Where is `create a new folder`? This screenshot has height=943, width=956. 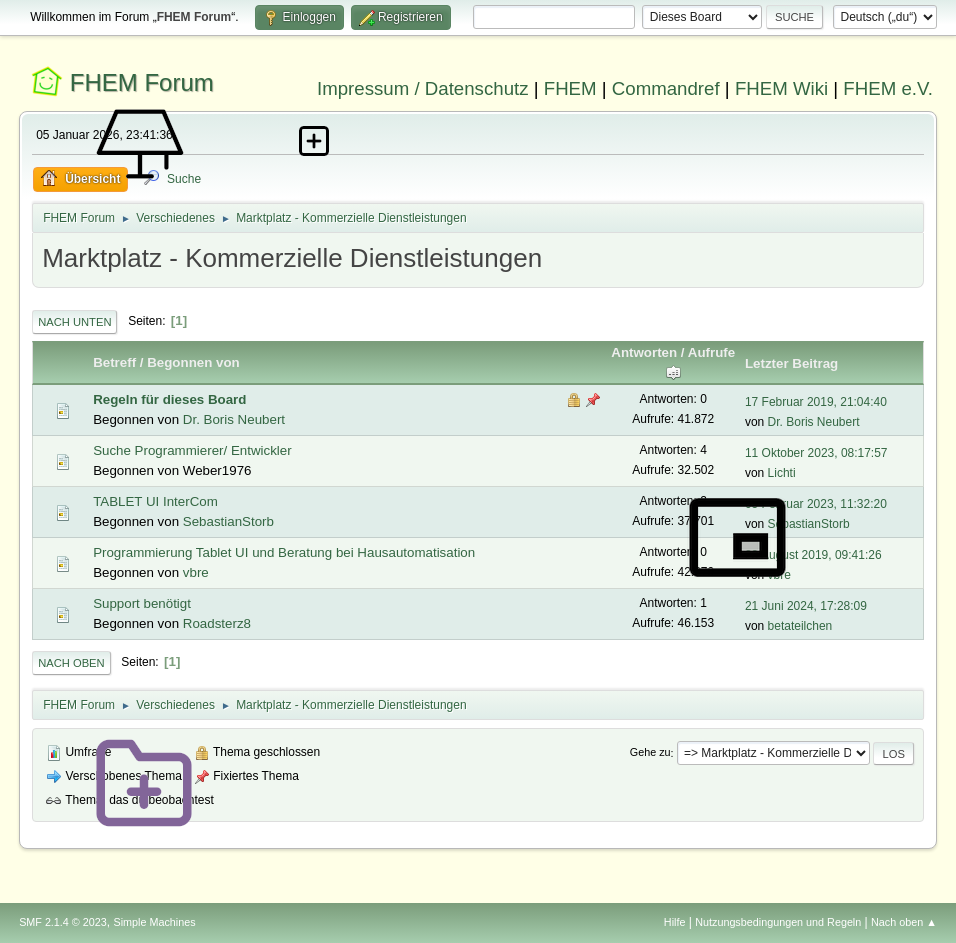
create a new folder is located at coordinates (144, 783).